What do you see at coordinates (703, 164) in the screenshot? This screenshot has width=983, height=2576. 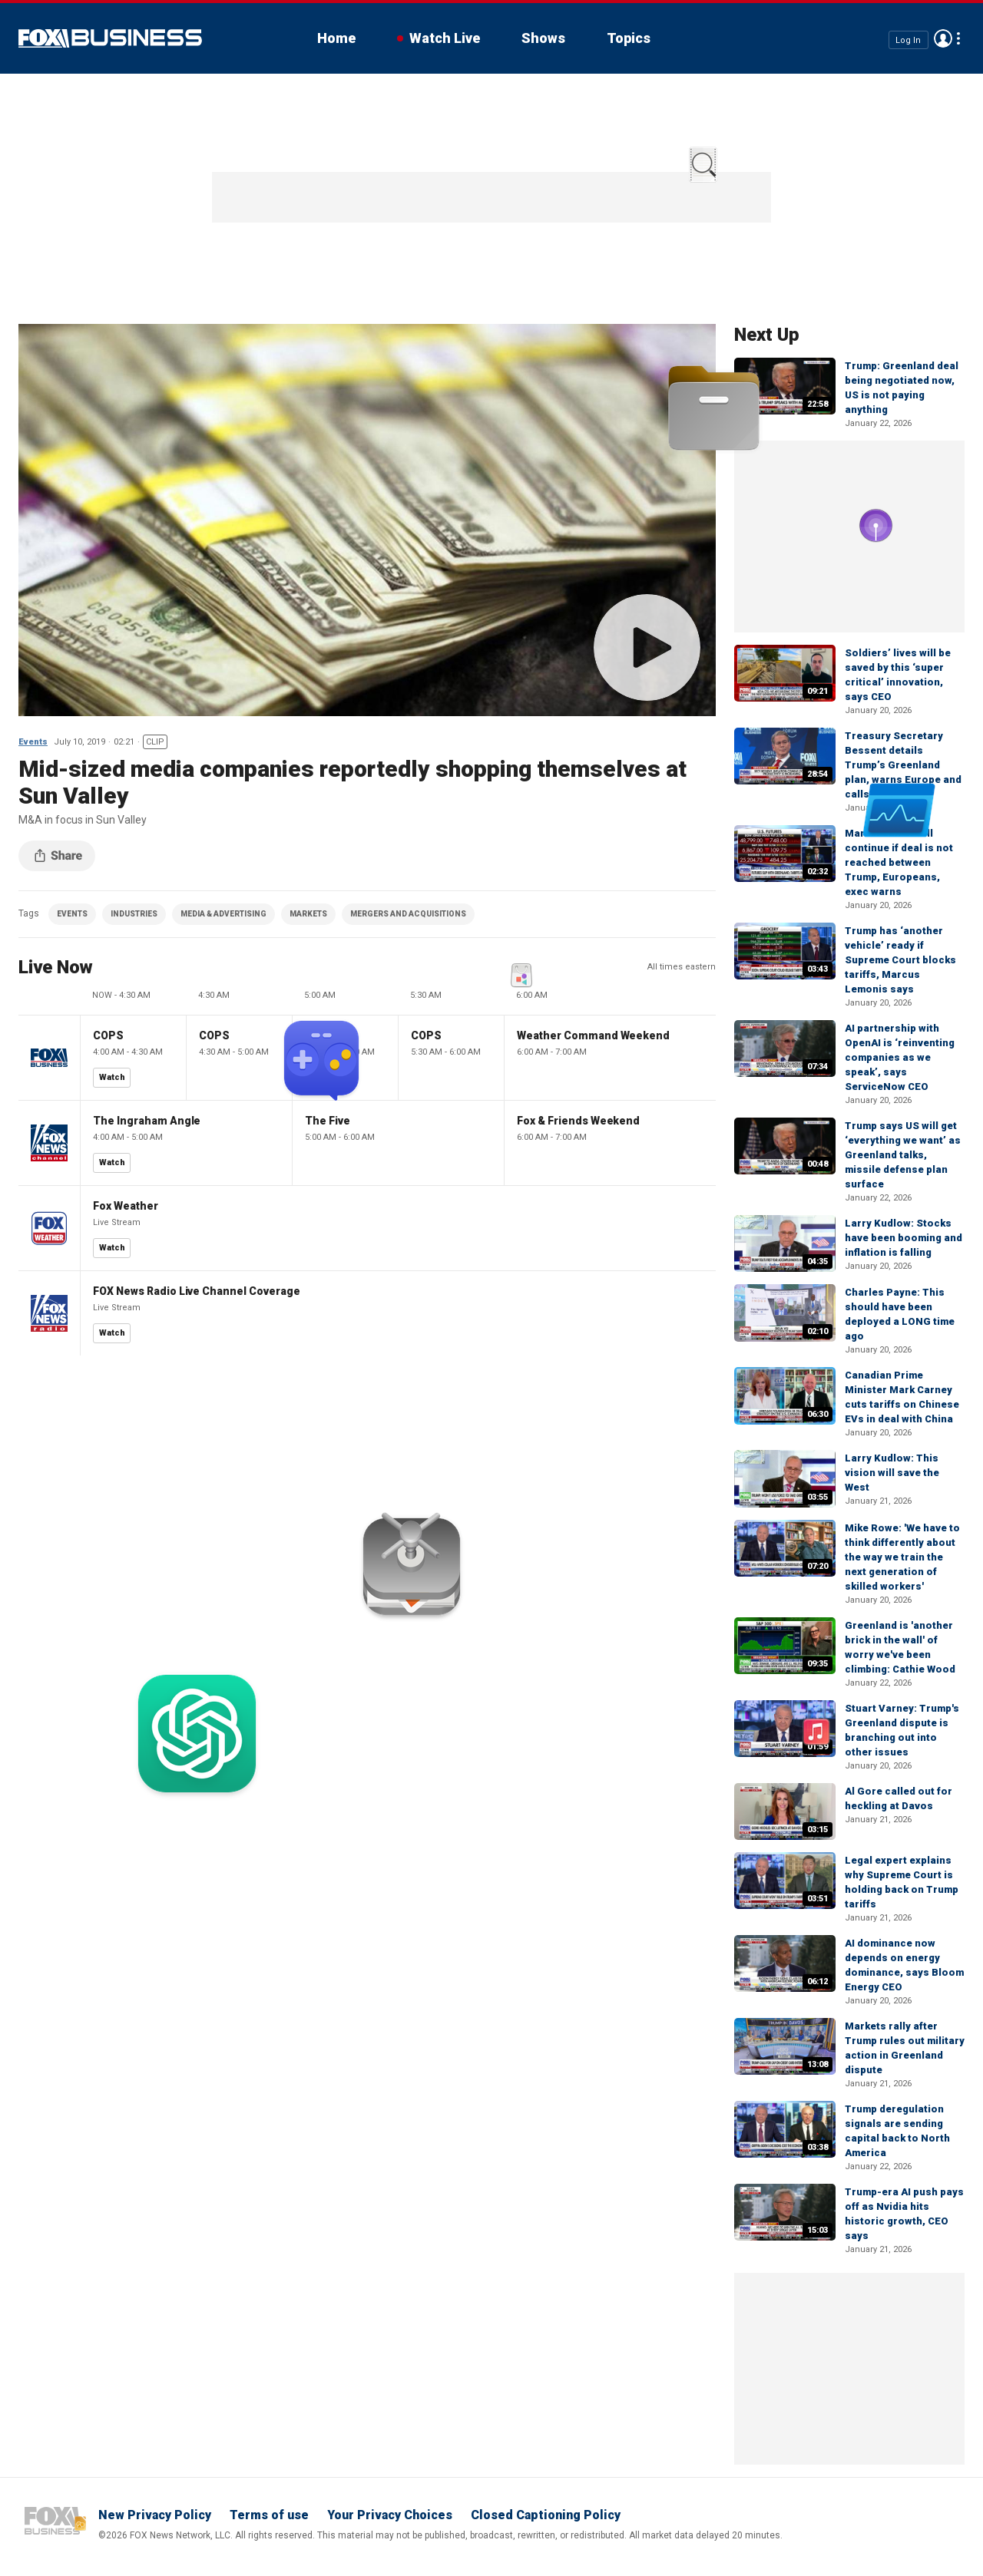 I see `open the log viewer application` at bounding box center [703, 164].